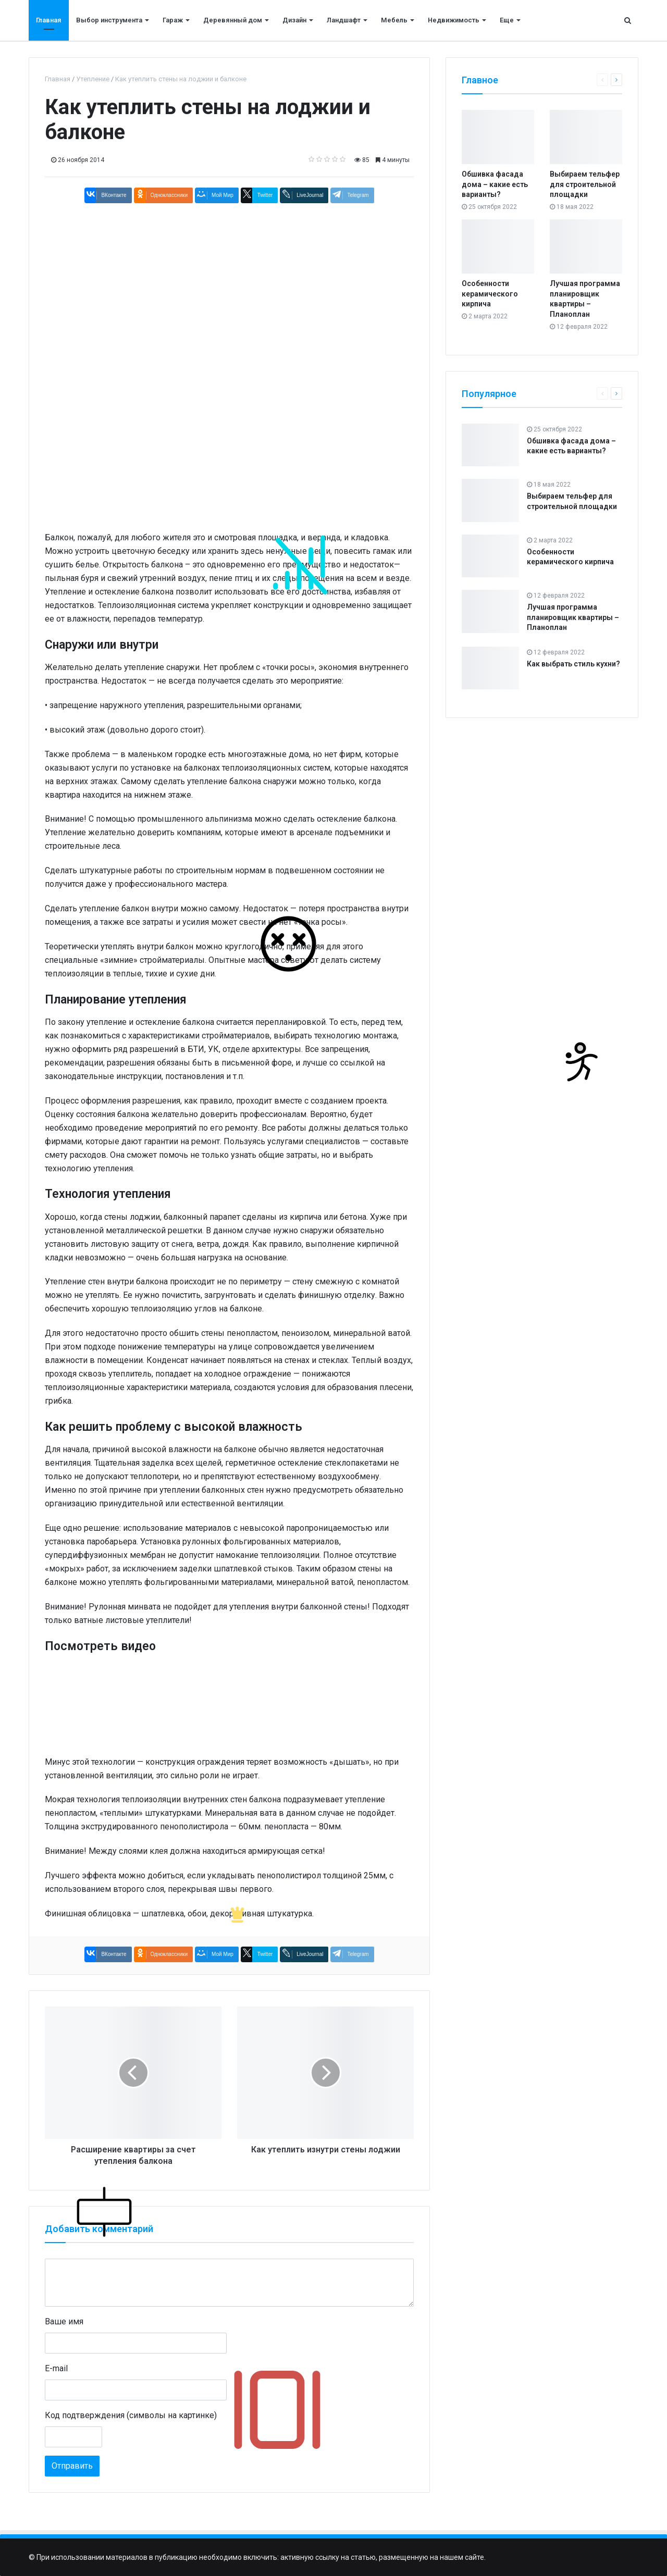 This screenshot has height=2576, width=667. Describe the element at coordinates (301, 566) in the screenshot. I see `no cellular signal available` at that location.